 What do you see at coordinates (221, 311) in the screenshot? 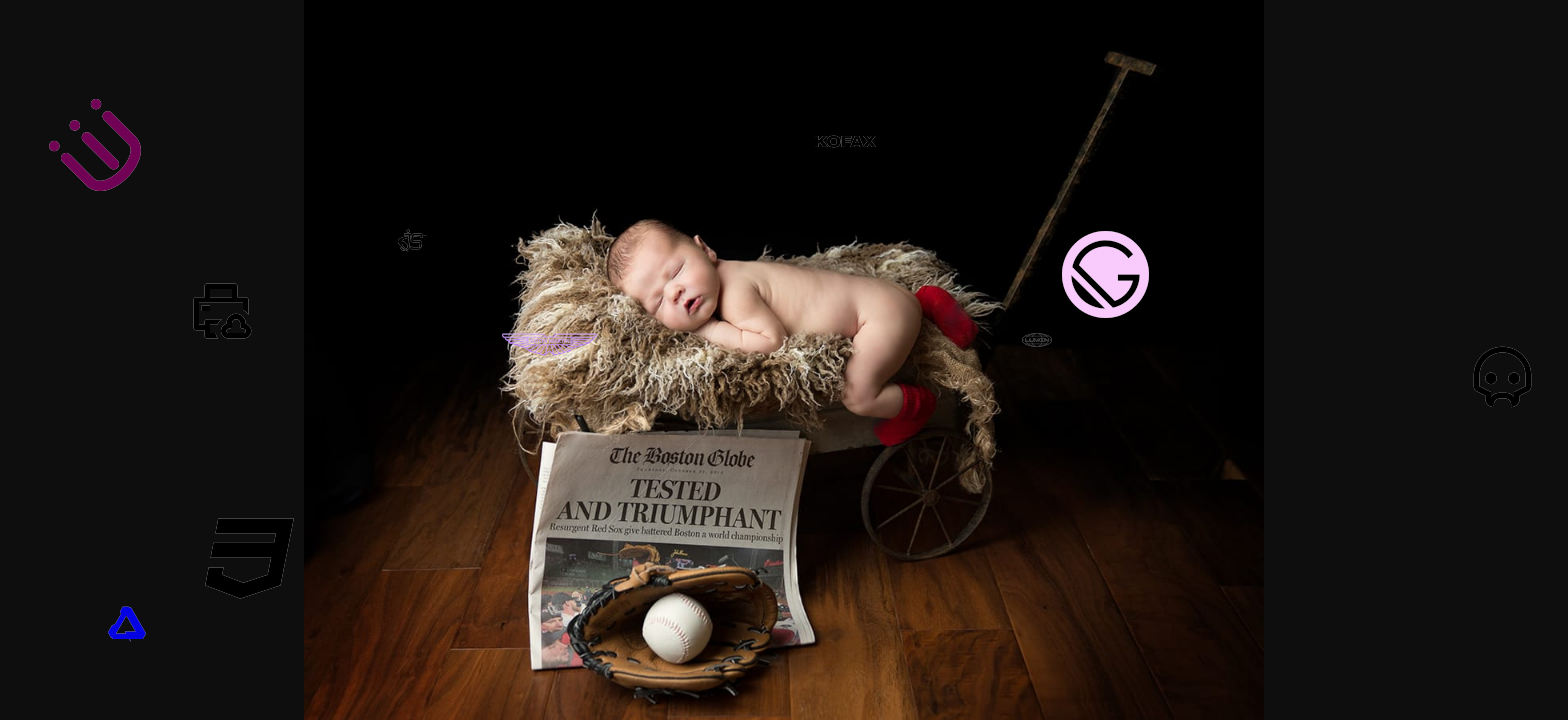
I see `connect printer to cloud storage` at bounding box center [221, 311].